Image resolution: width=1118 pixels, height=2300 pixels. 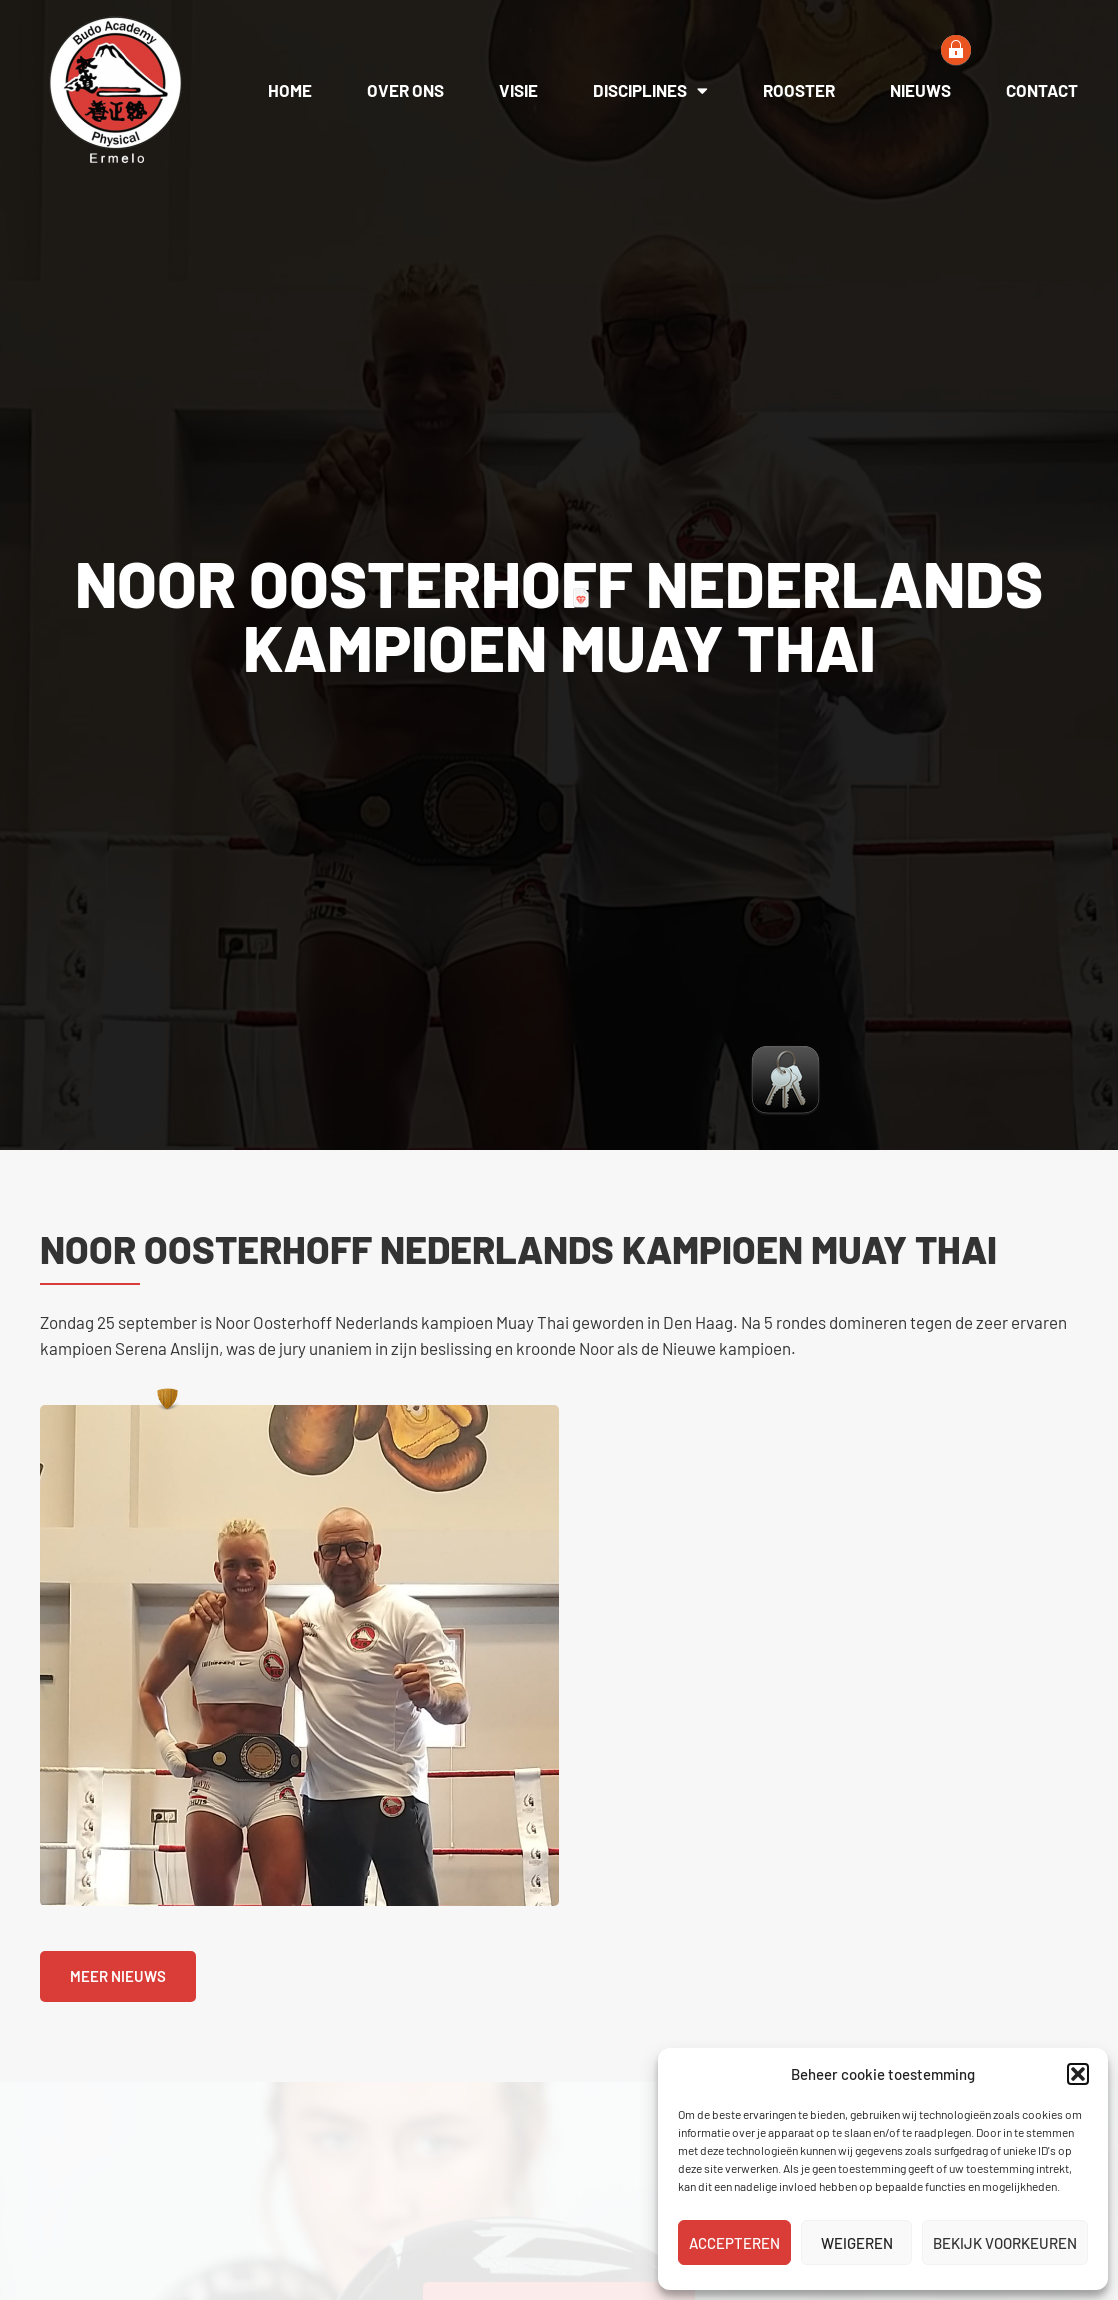 I want to click on a ruby programming language source file, so click(x=581, y=598).